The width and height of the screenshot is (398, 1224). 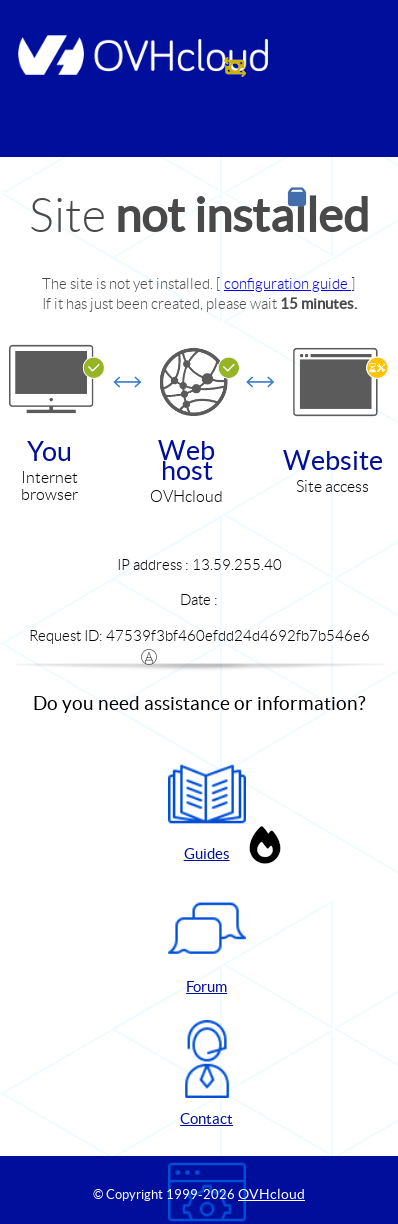 I want to click on transfer money between accounts, so click(x=235, y=67).